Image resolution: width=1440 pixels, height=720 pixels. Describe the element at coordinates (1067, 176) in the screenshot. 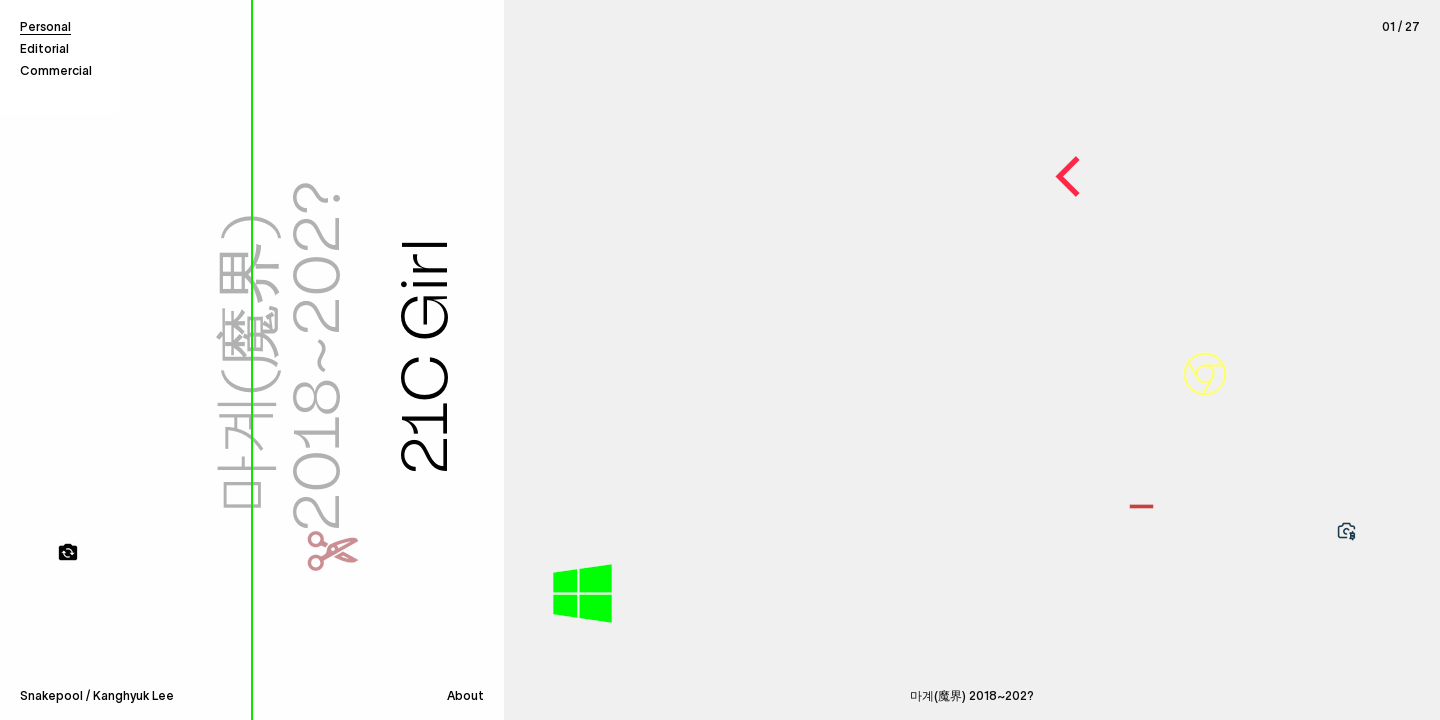

I see `go back to the previous screen` at that location.